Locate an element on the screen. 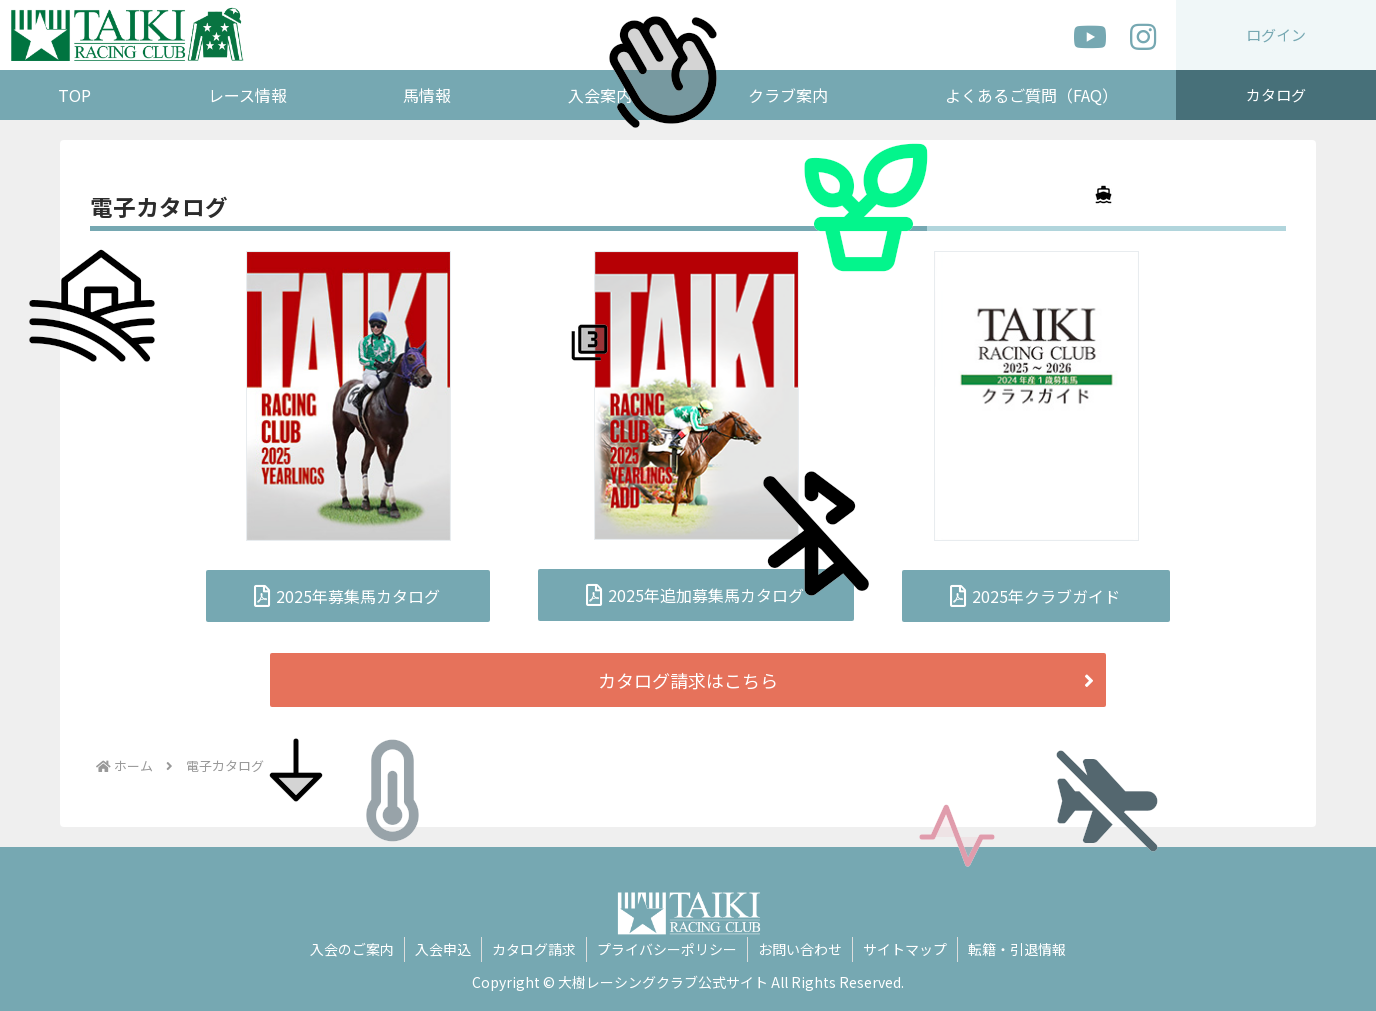  bluetooth is disabled or turned off is located at coordinates (811, 533).